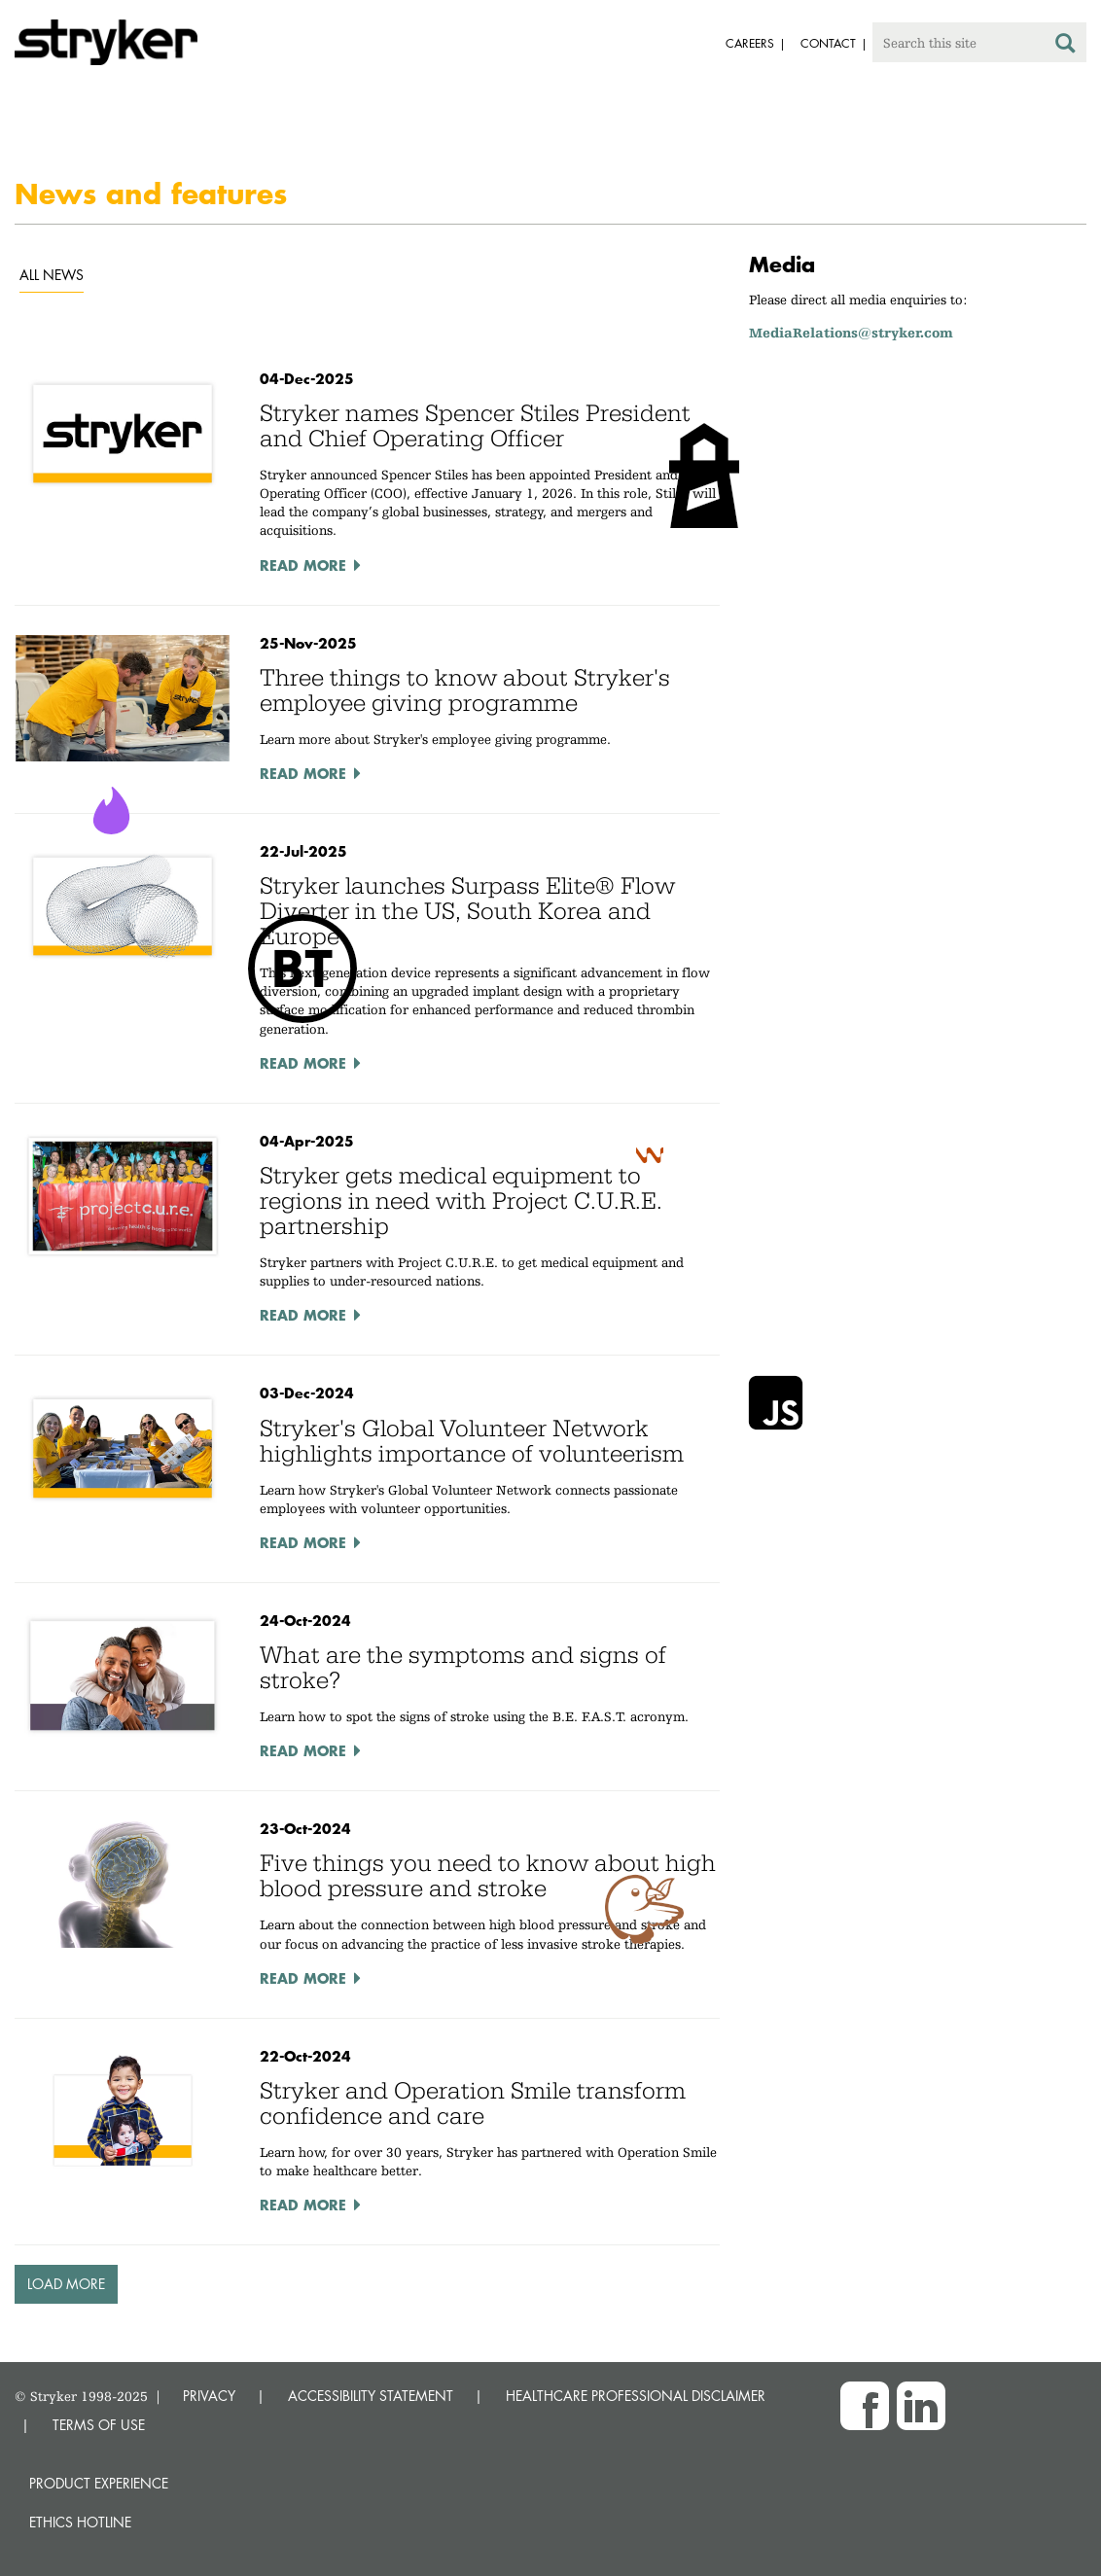 The image size is (1101, 2576). What do you see at coordinates (704, 476) in the screenshot?
I see `Google Lighthouse performance testing tool` at bounding box center [704, 476].